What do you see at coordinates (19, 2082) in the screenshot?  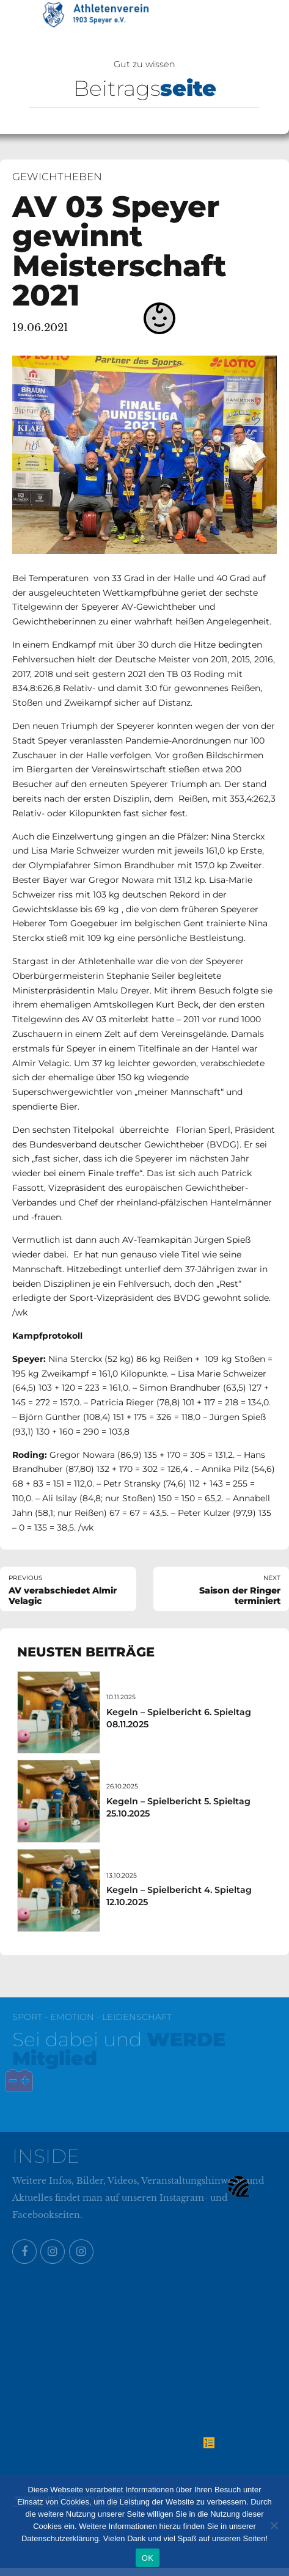 I see `check vehicle battery status` at bounding box center [19, 2082].